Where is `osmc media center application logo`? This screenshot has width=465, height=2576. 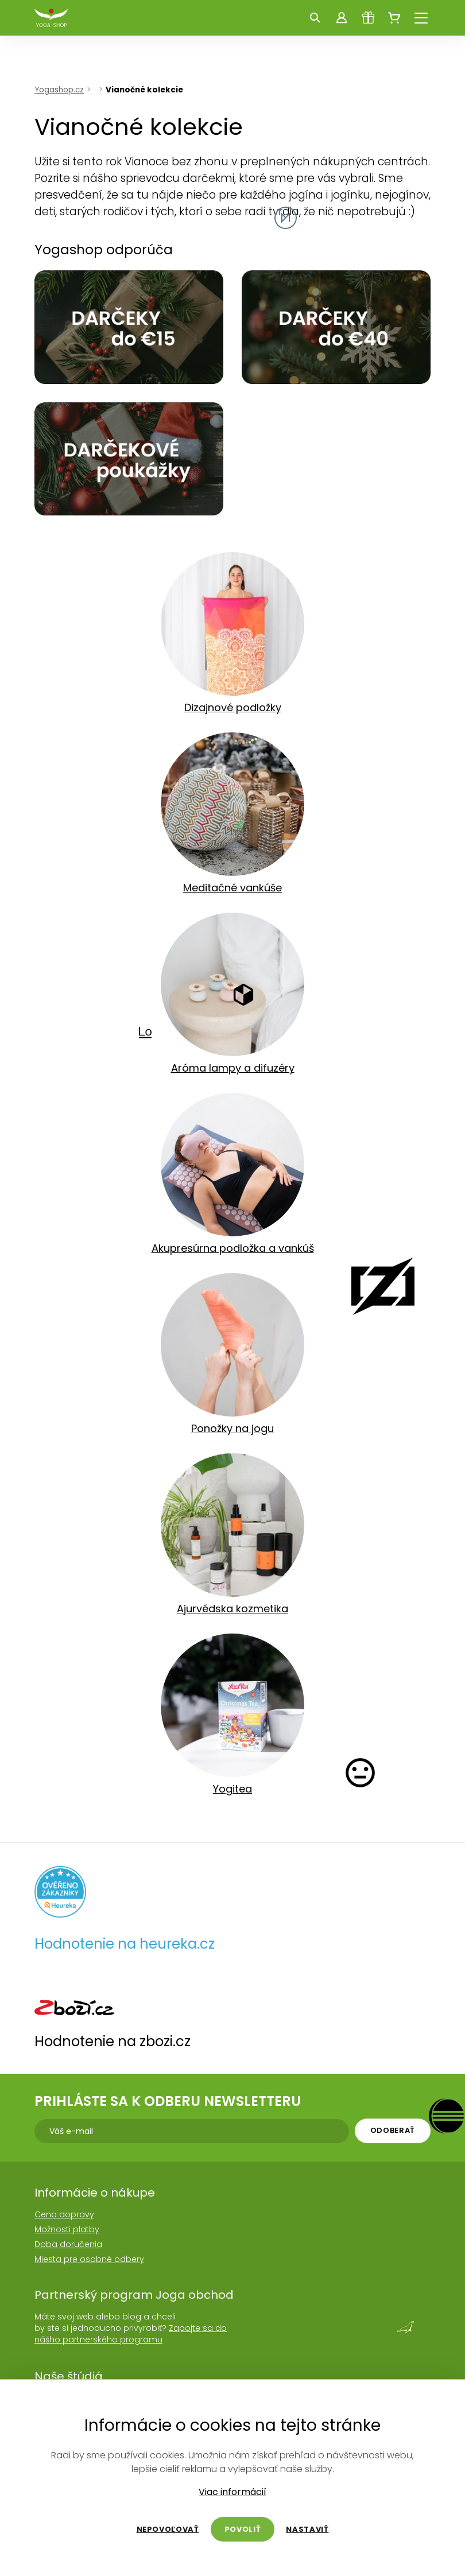
osmc media center application logo is located at coordinates (285, 218).